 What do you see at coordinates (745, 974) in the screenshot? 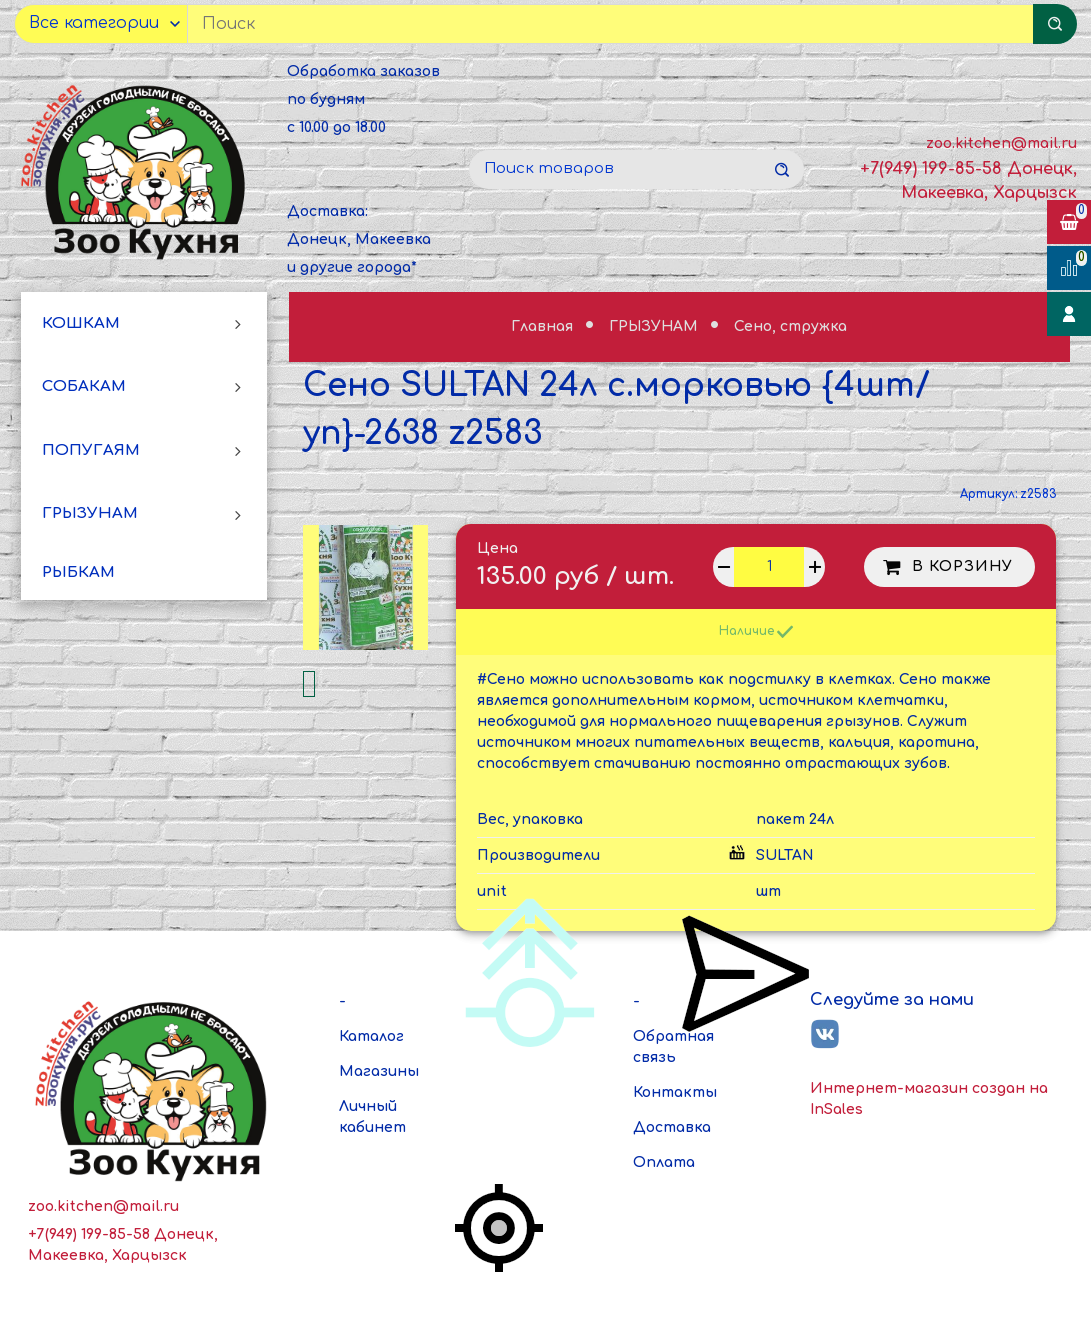
I see `send a message or email` at bounding box center [745, 974].